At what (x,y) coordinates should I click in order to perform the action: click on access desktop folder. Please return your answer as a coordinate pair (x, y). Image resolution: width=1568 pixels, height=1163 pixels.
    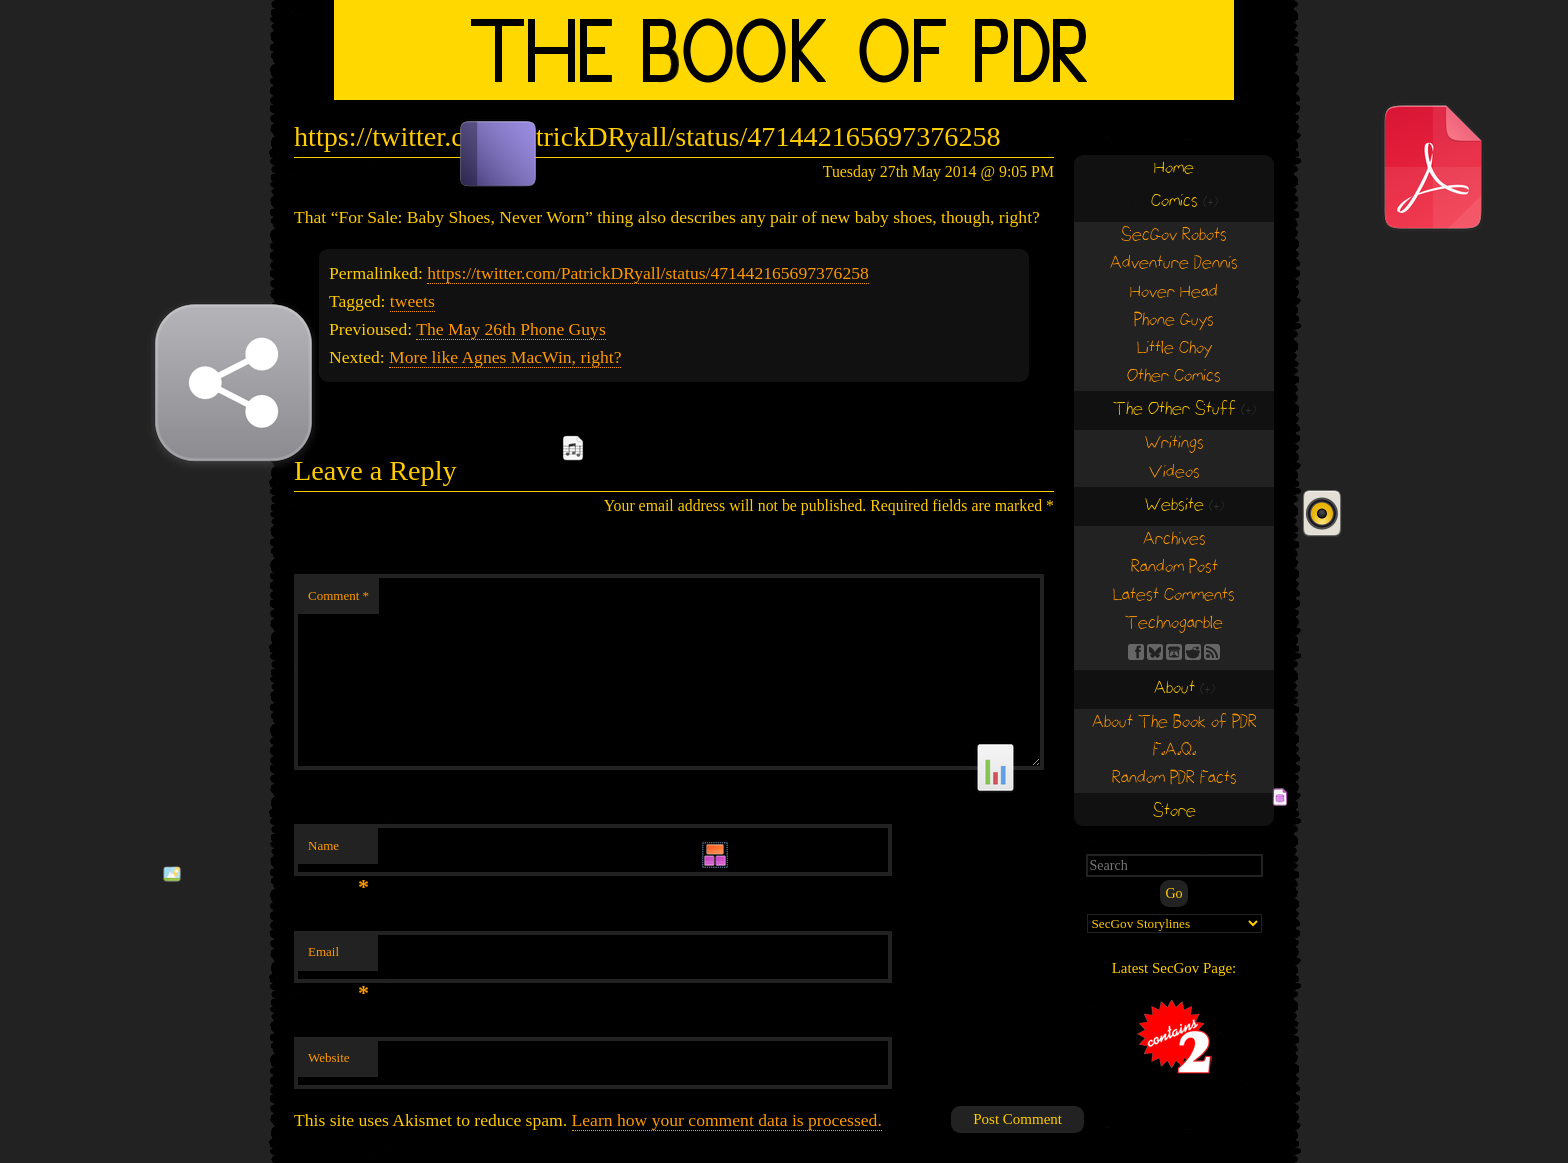
    Looking at the image, I should click on (498, 151).